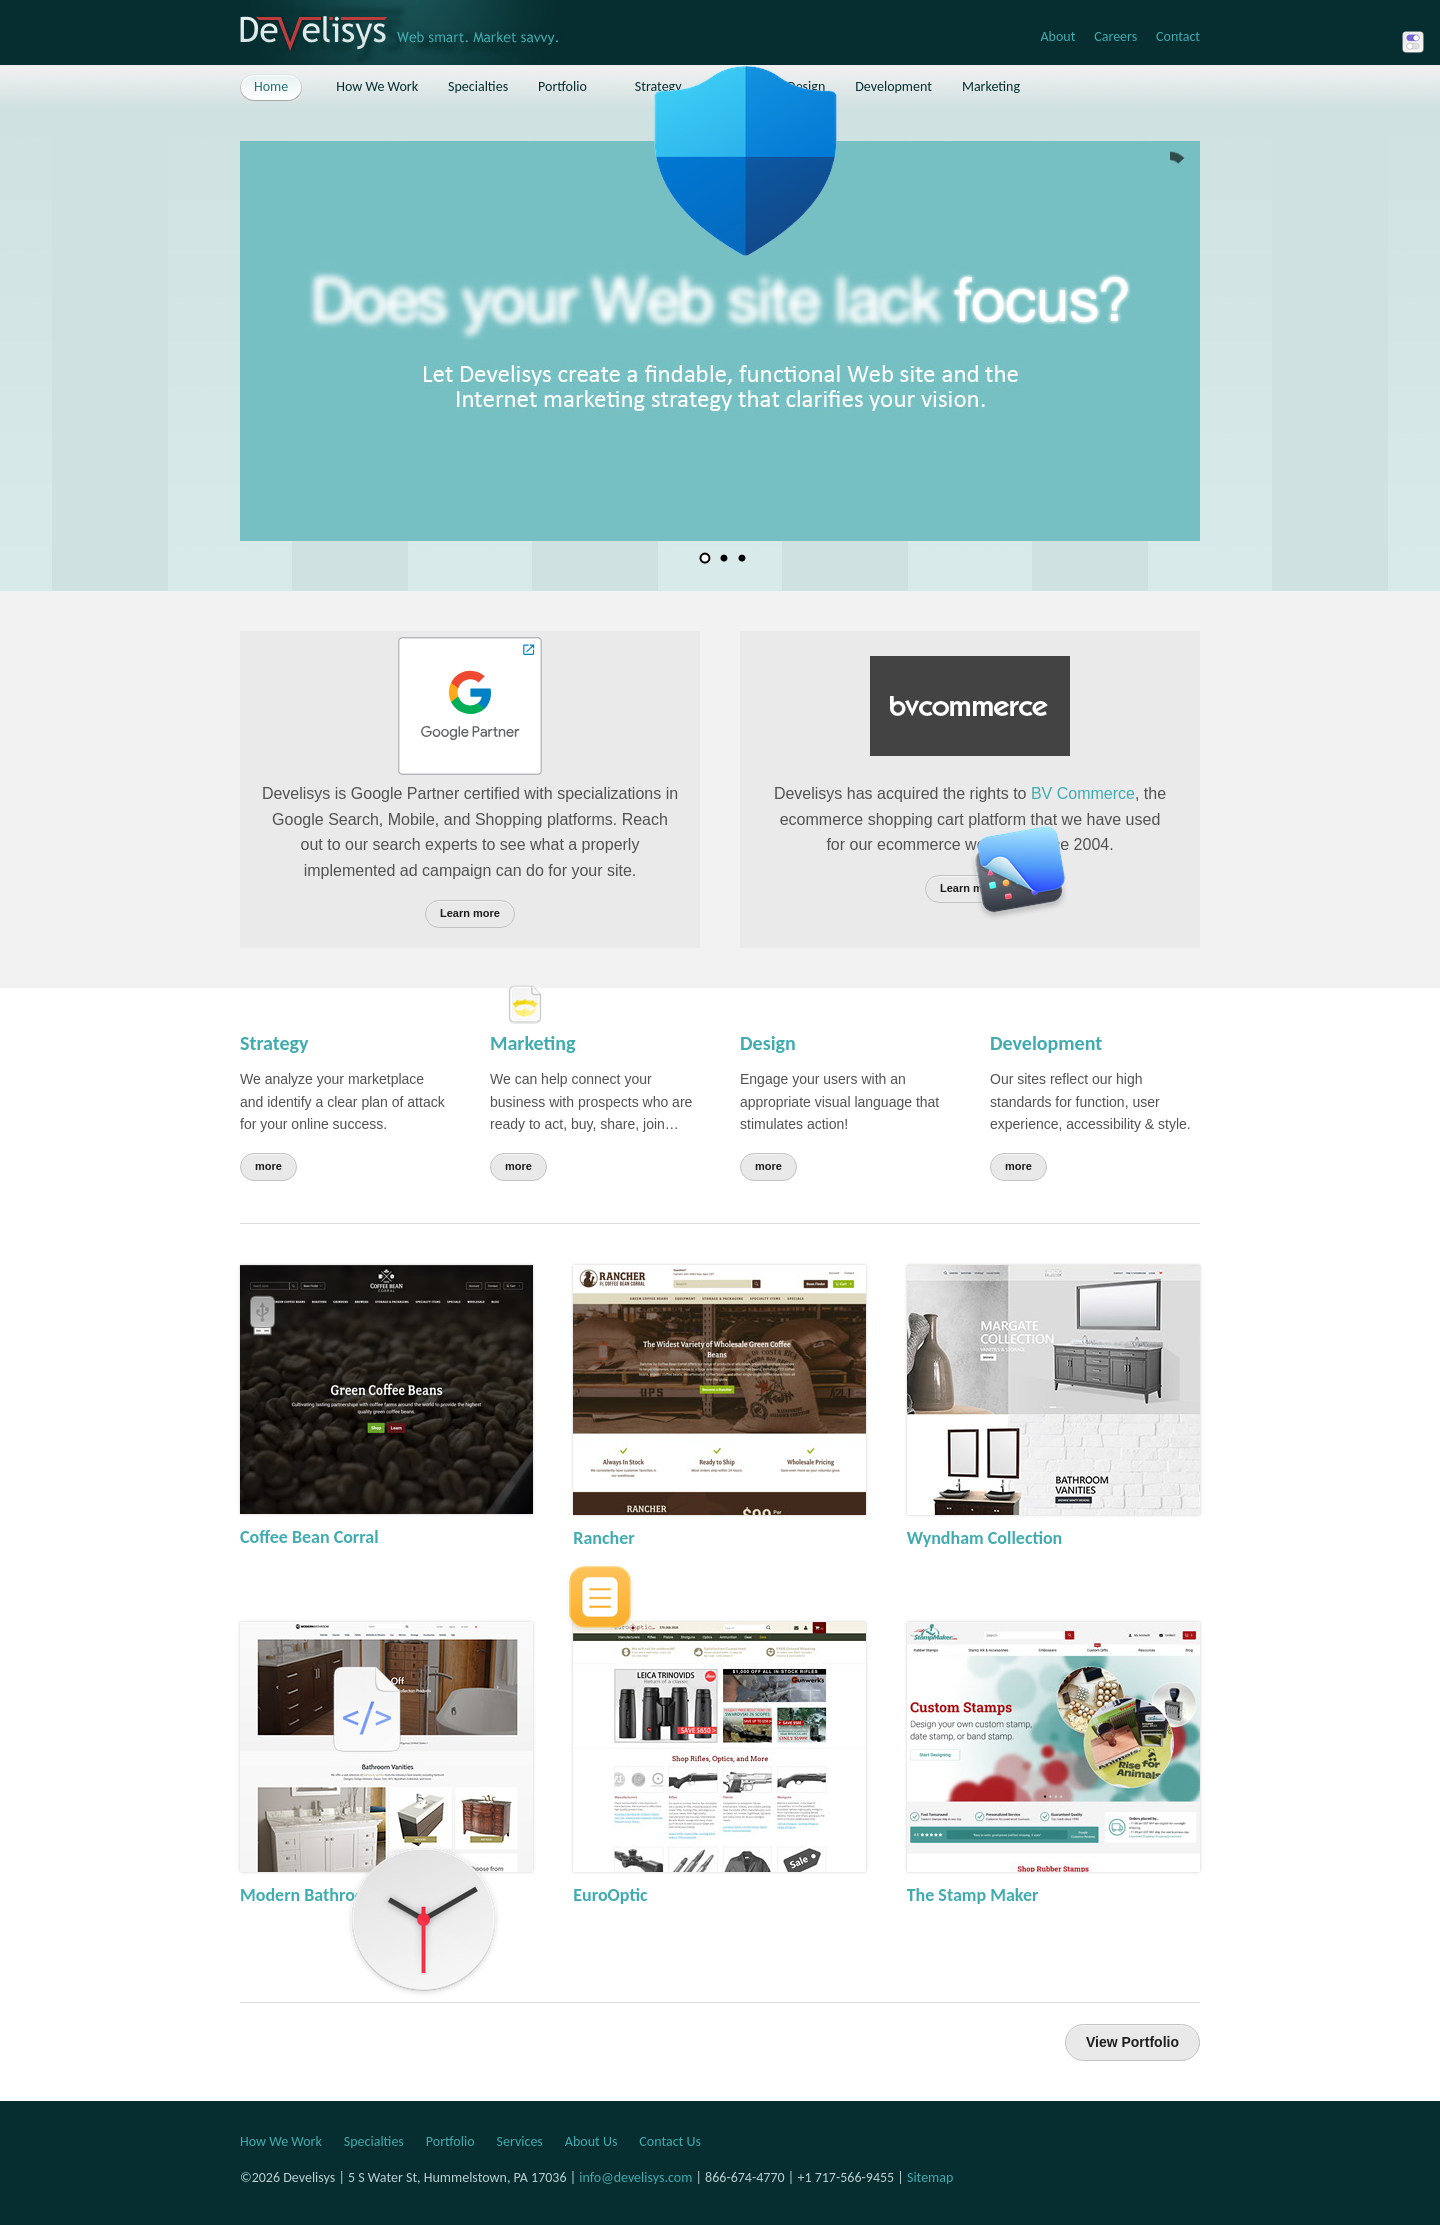 This screenshot has height=2225, width=1440. Describe the element at coordinates (1413, 42) in the screenshot. I see `open desktop preferences or settings` at that location.